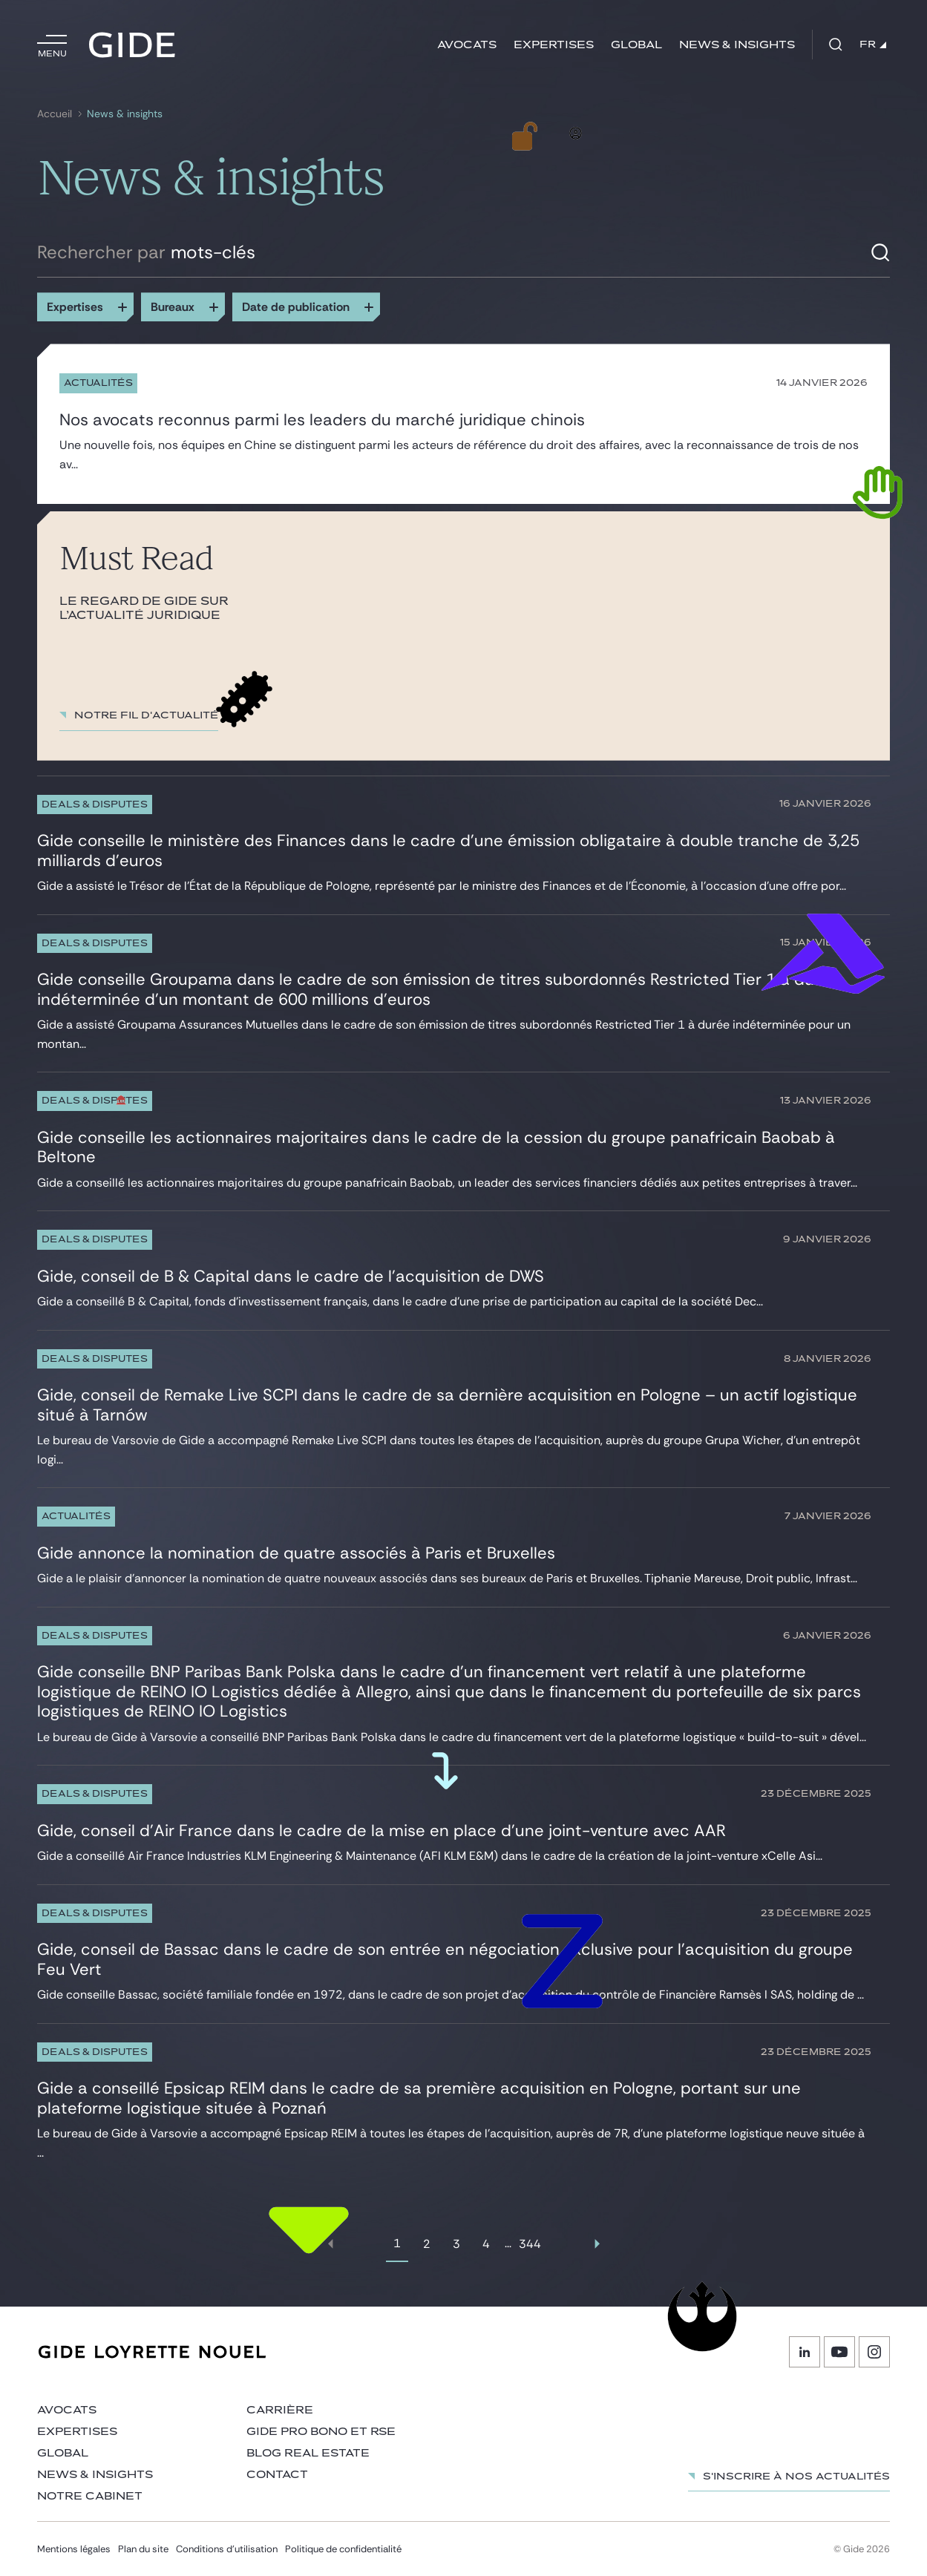  What do you see at coordinates (702, 2316) in the screenshot?
I see `Star Wars Rebel Alliance logo` at bounding box center [702, 2316].